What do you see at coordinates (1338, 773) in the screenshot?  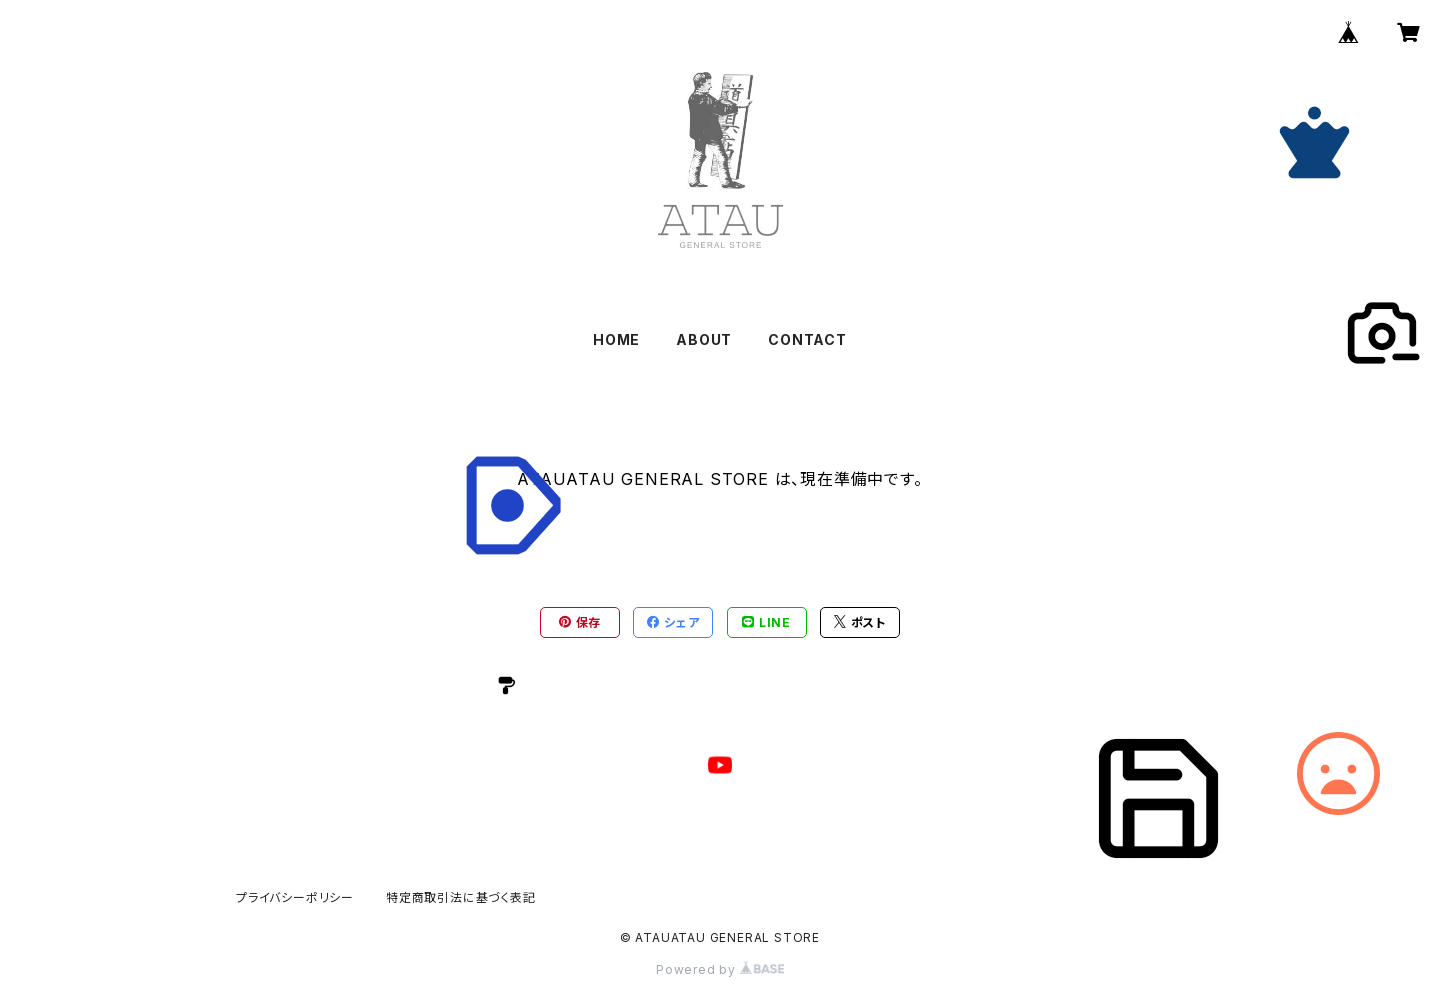 I see `express disappointment or negative feedback` at bounding box center [1338, 773].